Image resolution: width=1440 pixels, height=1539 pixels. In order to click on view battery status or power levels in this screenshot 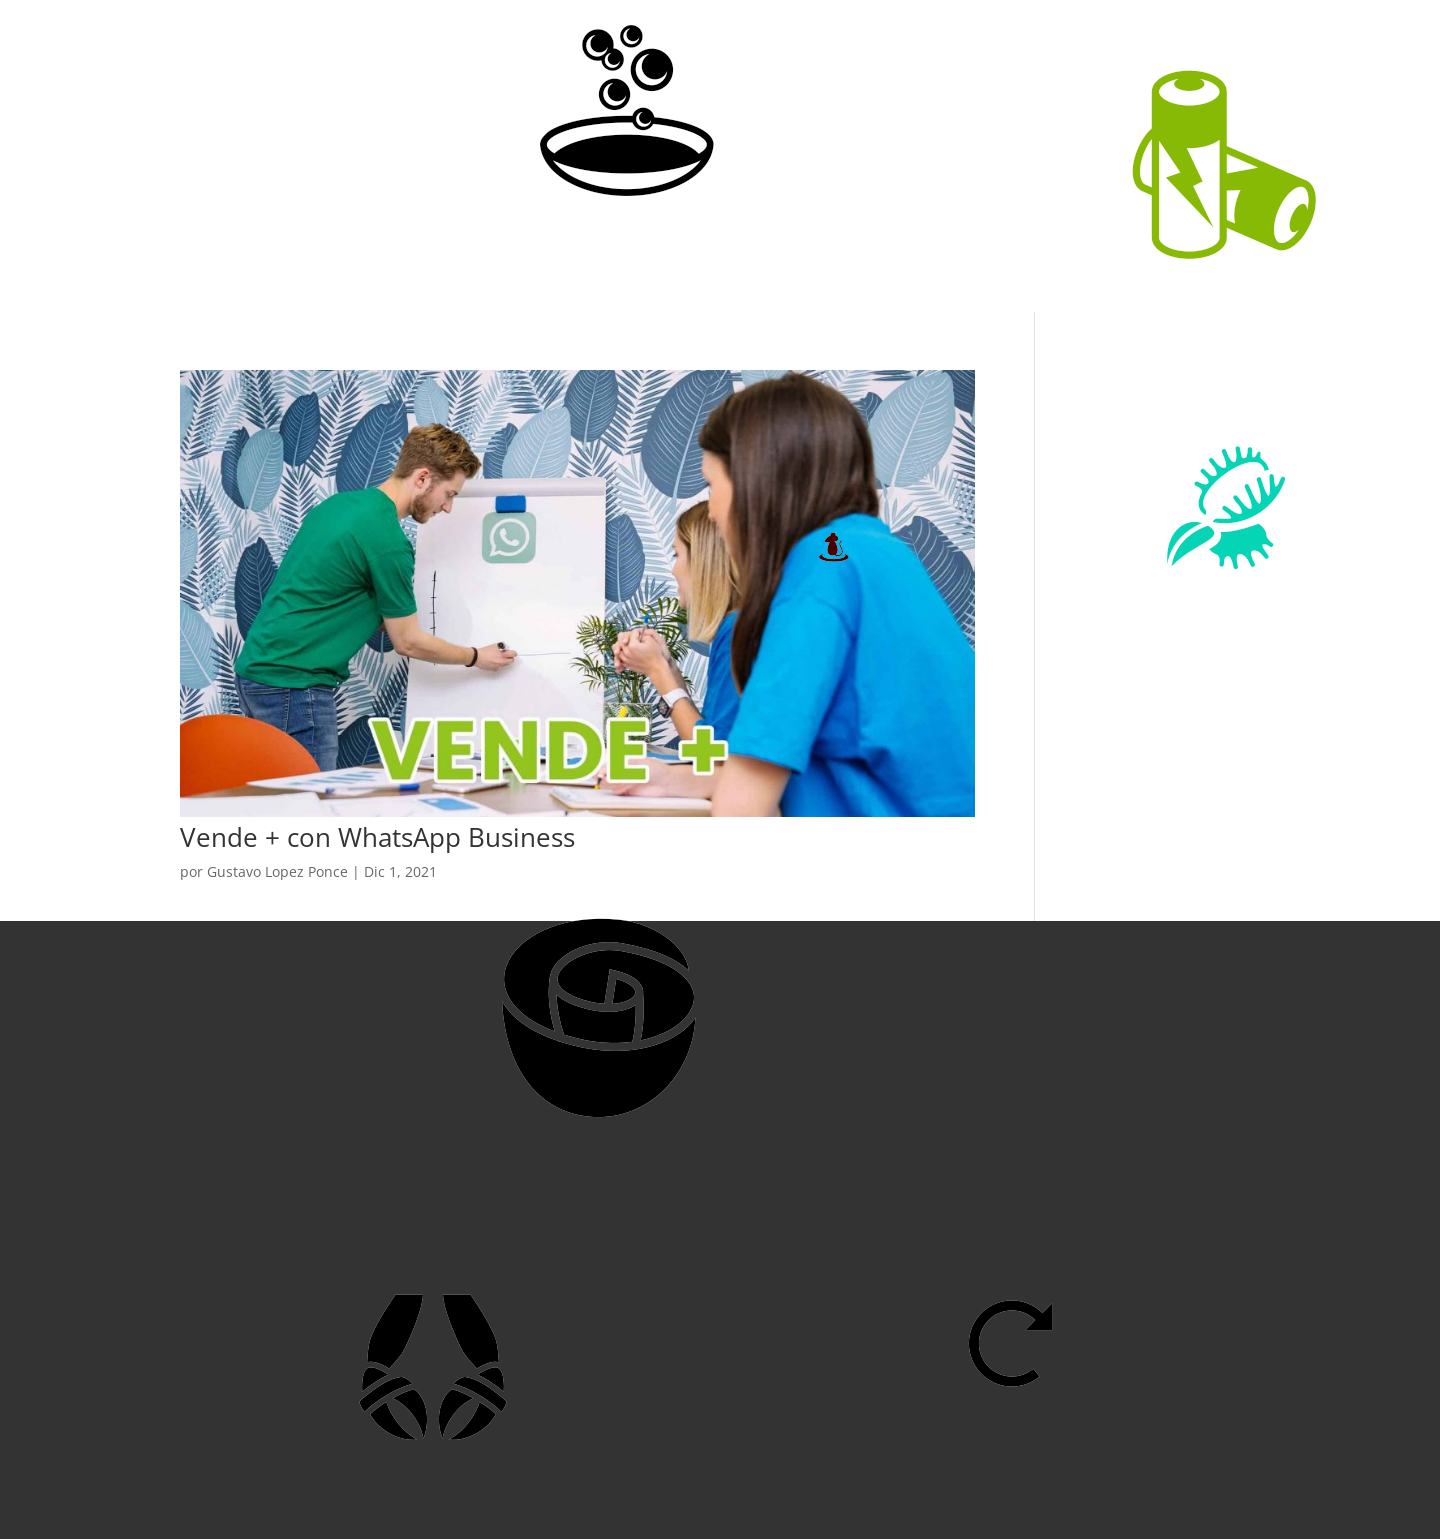, I will do `click(1224, 163)`.